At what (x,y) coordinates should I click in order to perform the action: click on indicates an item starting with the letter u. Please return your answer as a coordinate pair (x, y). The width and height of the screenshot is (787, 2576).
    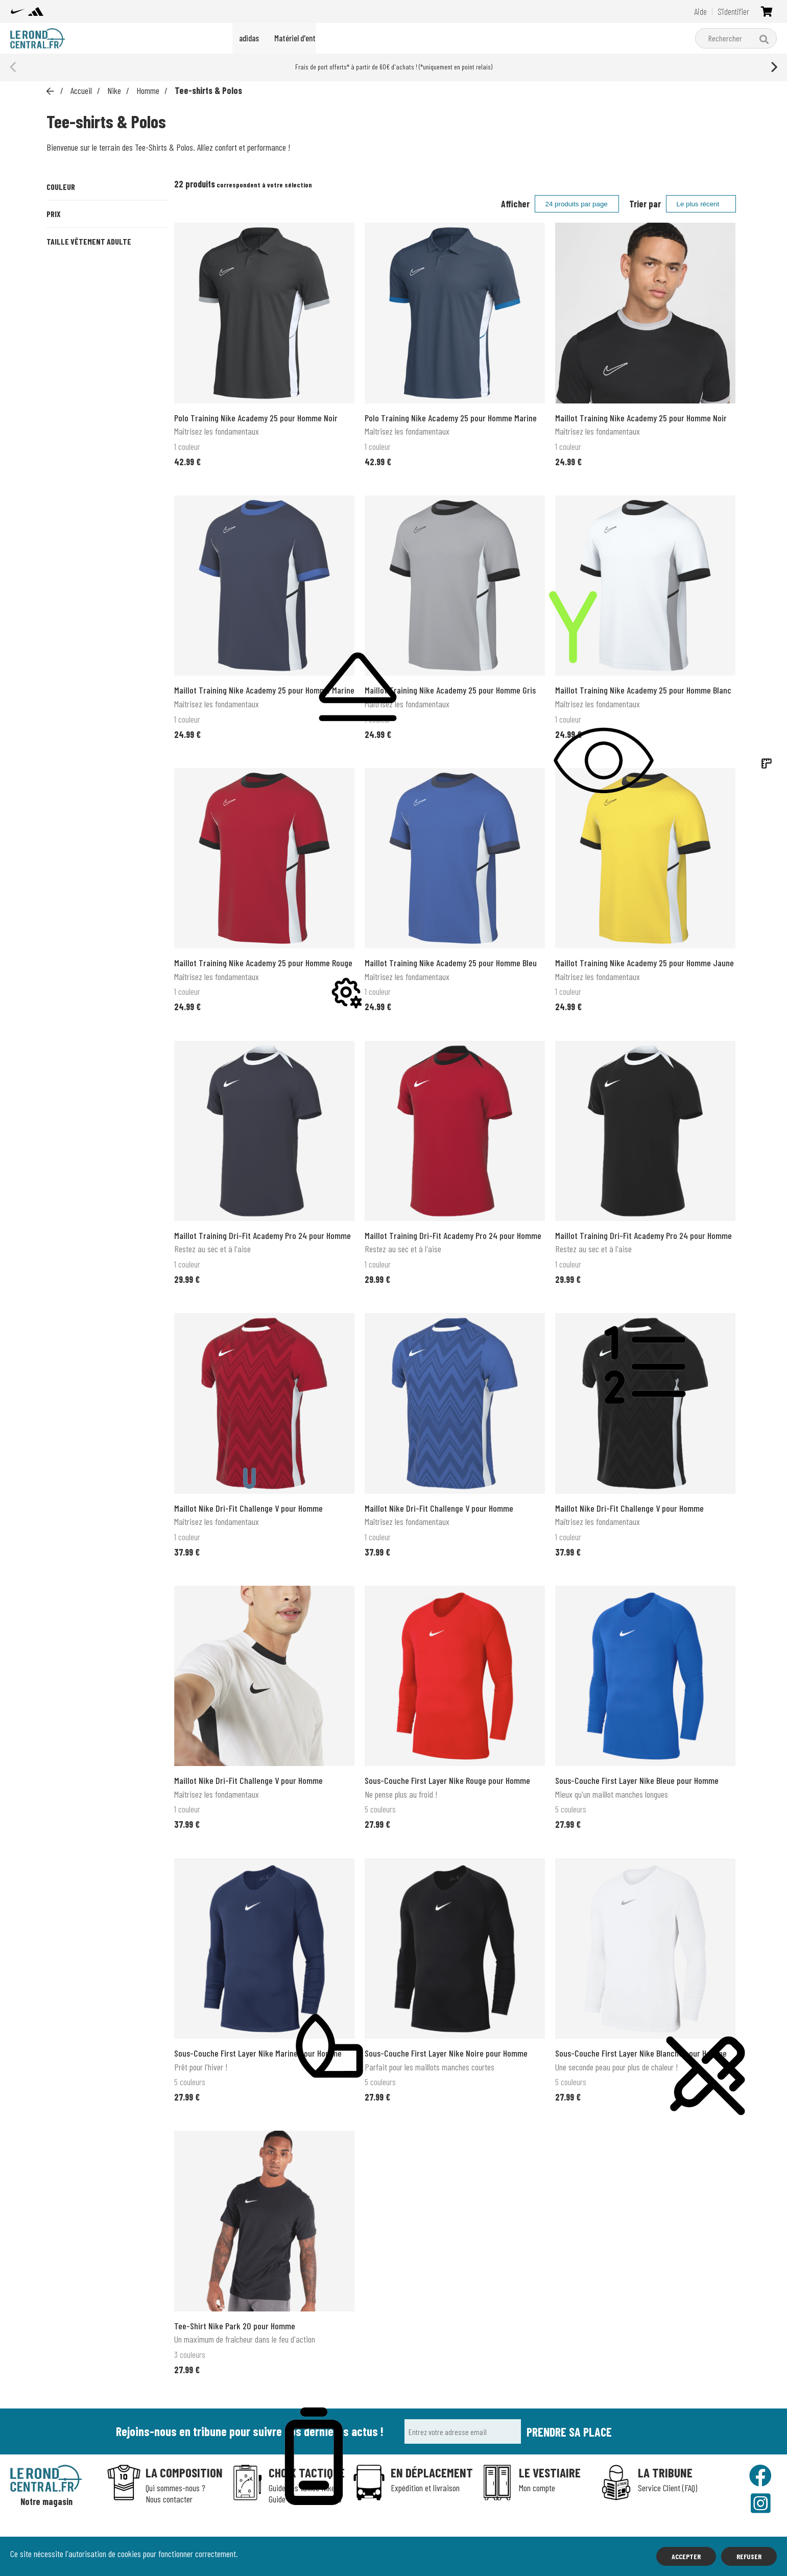
    Looking at the image, I should click on (249, 1478).